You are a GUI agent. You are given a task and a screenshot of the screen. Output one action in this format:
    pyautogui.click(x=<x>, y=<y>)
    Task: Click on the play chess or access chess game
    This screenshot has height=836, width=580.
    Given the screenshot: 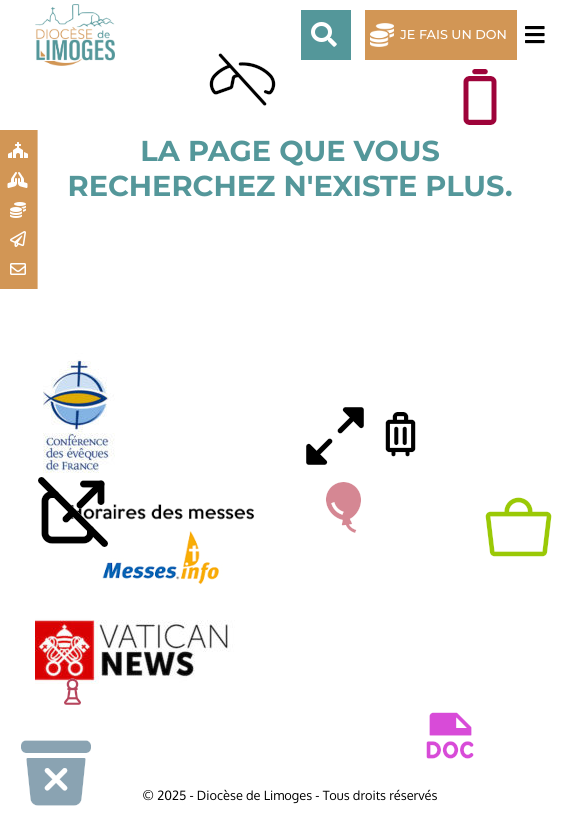 What is the action you would take?
    pyautogui.click(x=72, y=692)
    